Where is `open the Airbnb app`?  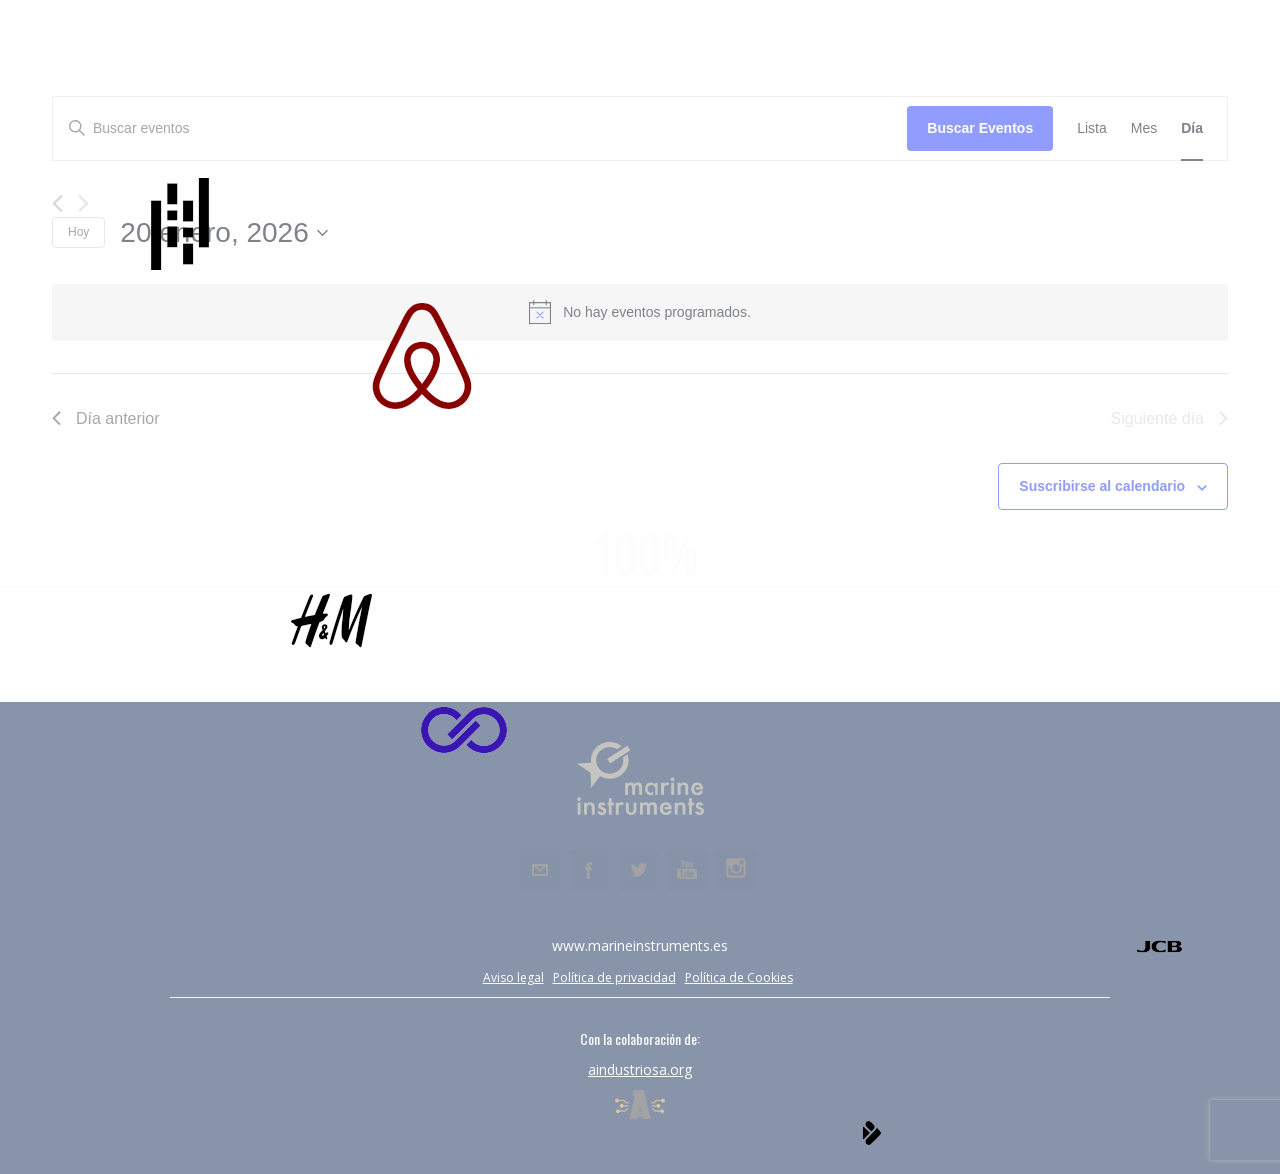 open the Airbnb app is located at coordinates (422, 356).